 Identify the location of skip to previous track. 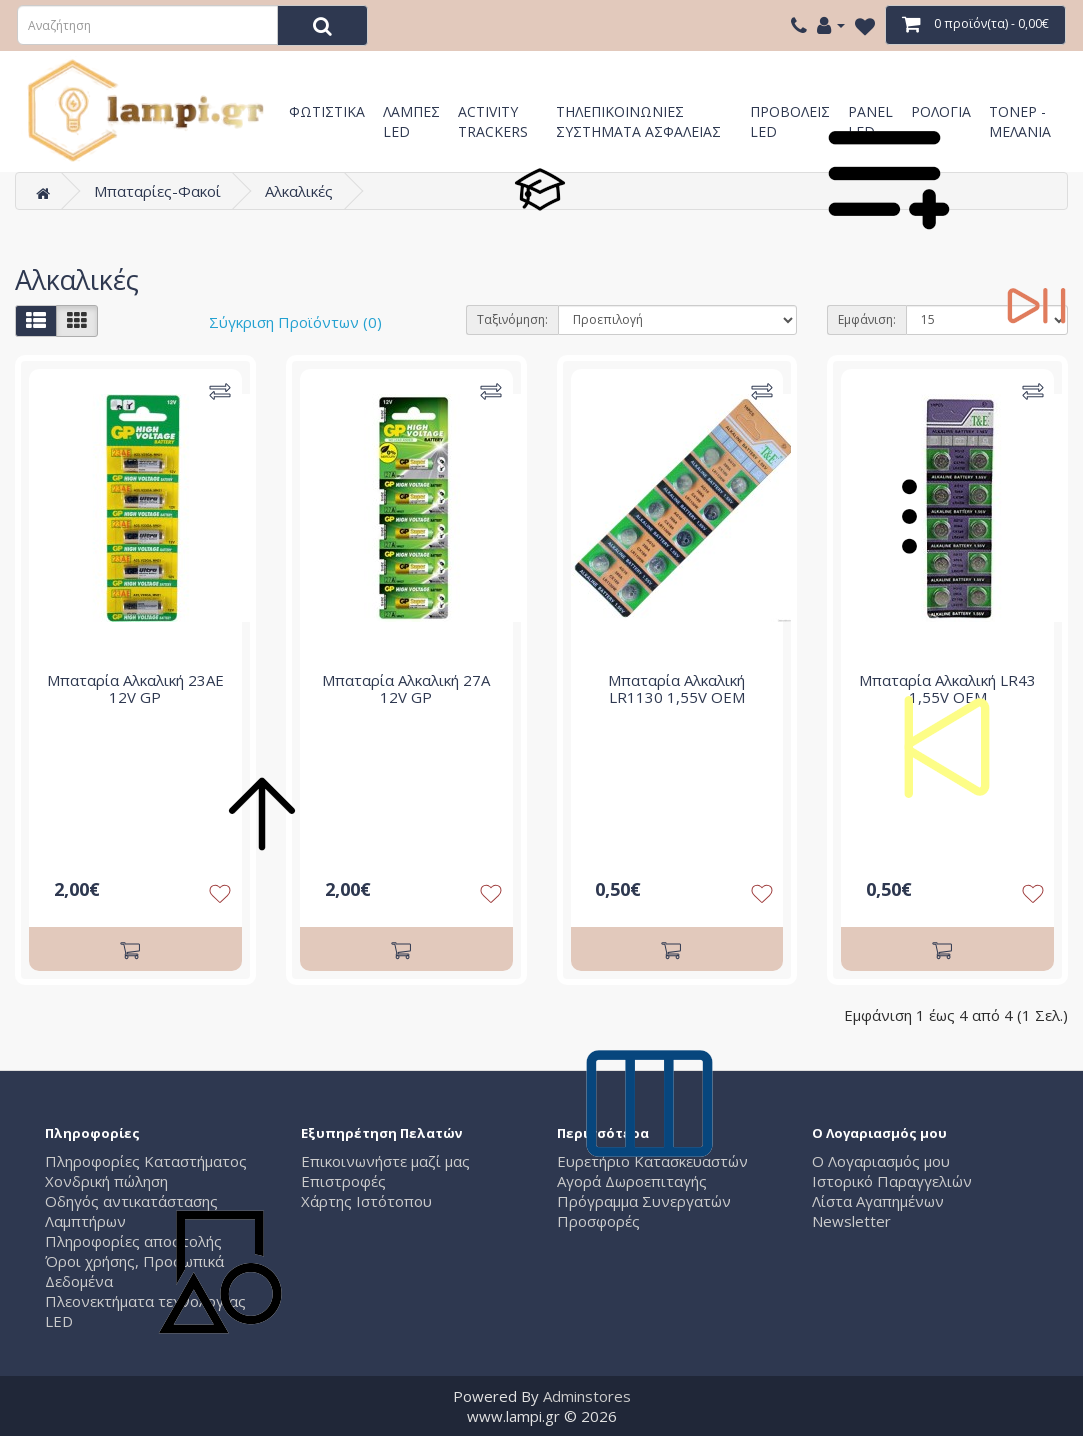
(947, 747).